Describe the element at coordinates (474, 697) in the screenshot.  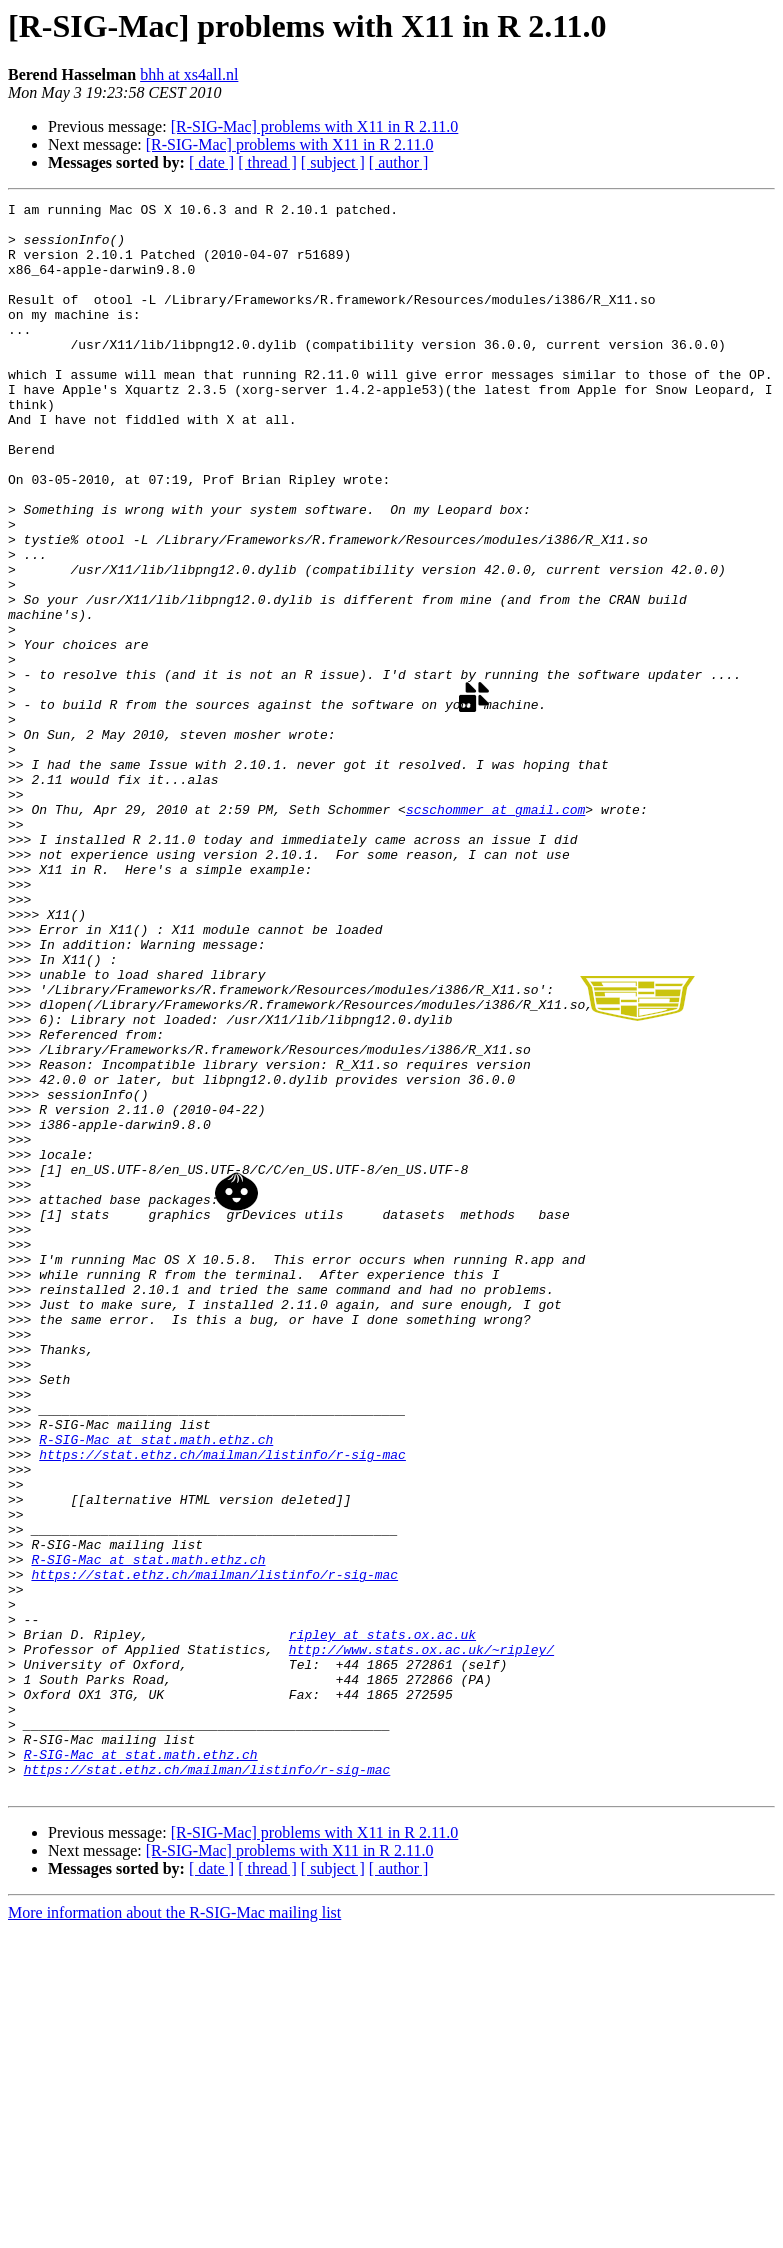
I see `open the Firefish app` at that location.